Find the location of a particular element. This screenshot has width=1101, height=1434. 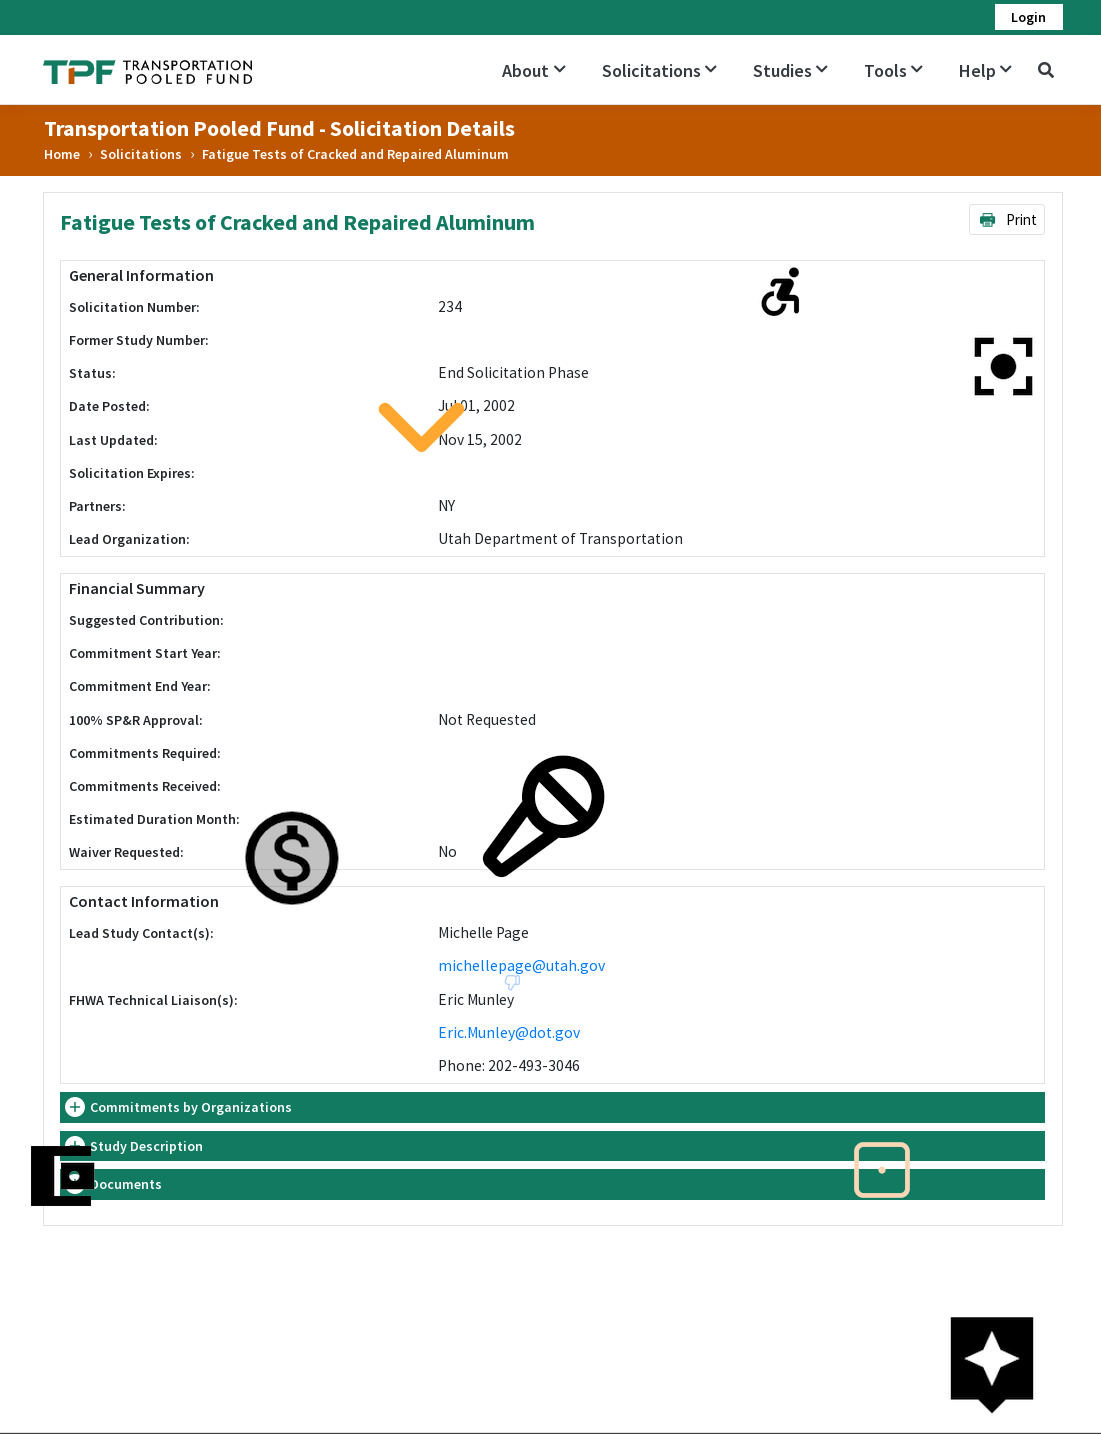

access your digital wallet is located at coordinates (61, 1176).